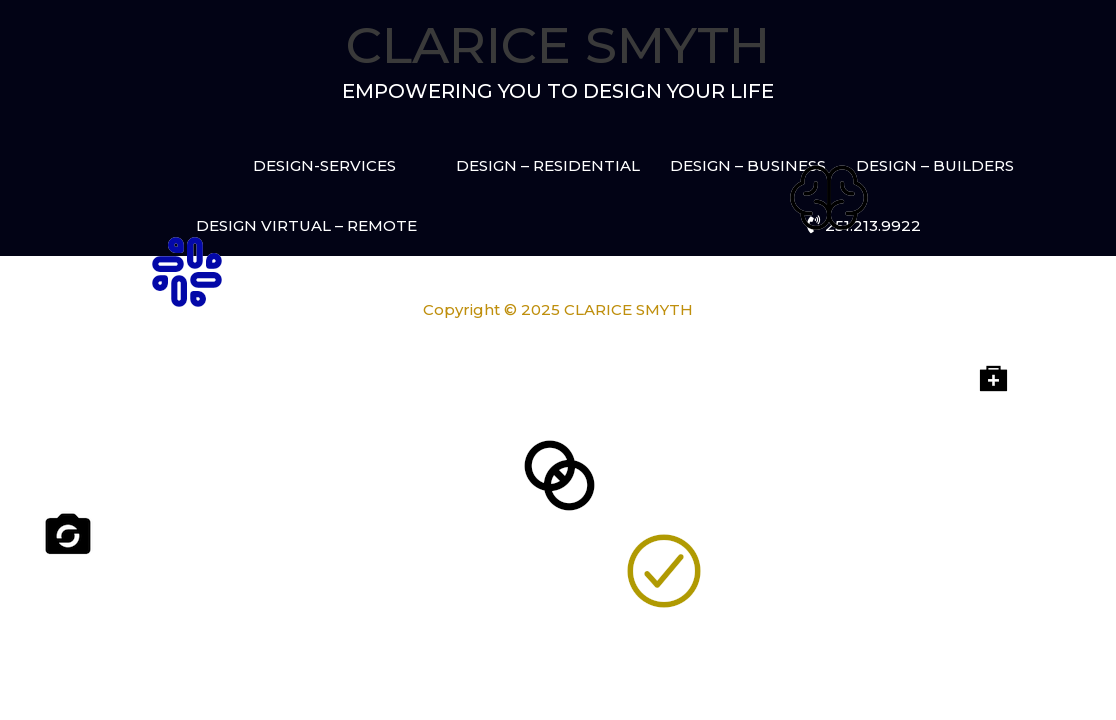  Describe the element at coordinates (559, 475) in the screenshot. I see `intersect or merge selected objects` at that location.